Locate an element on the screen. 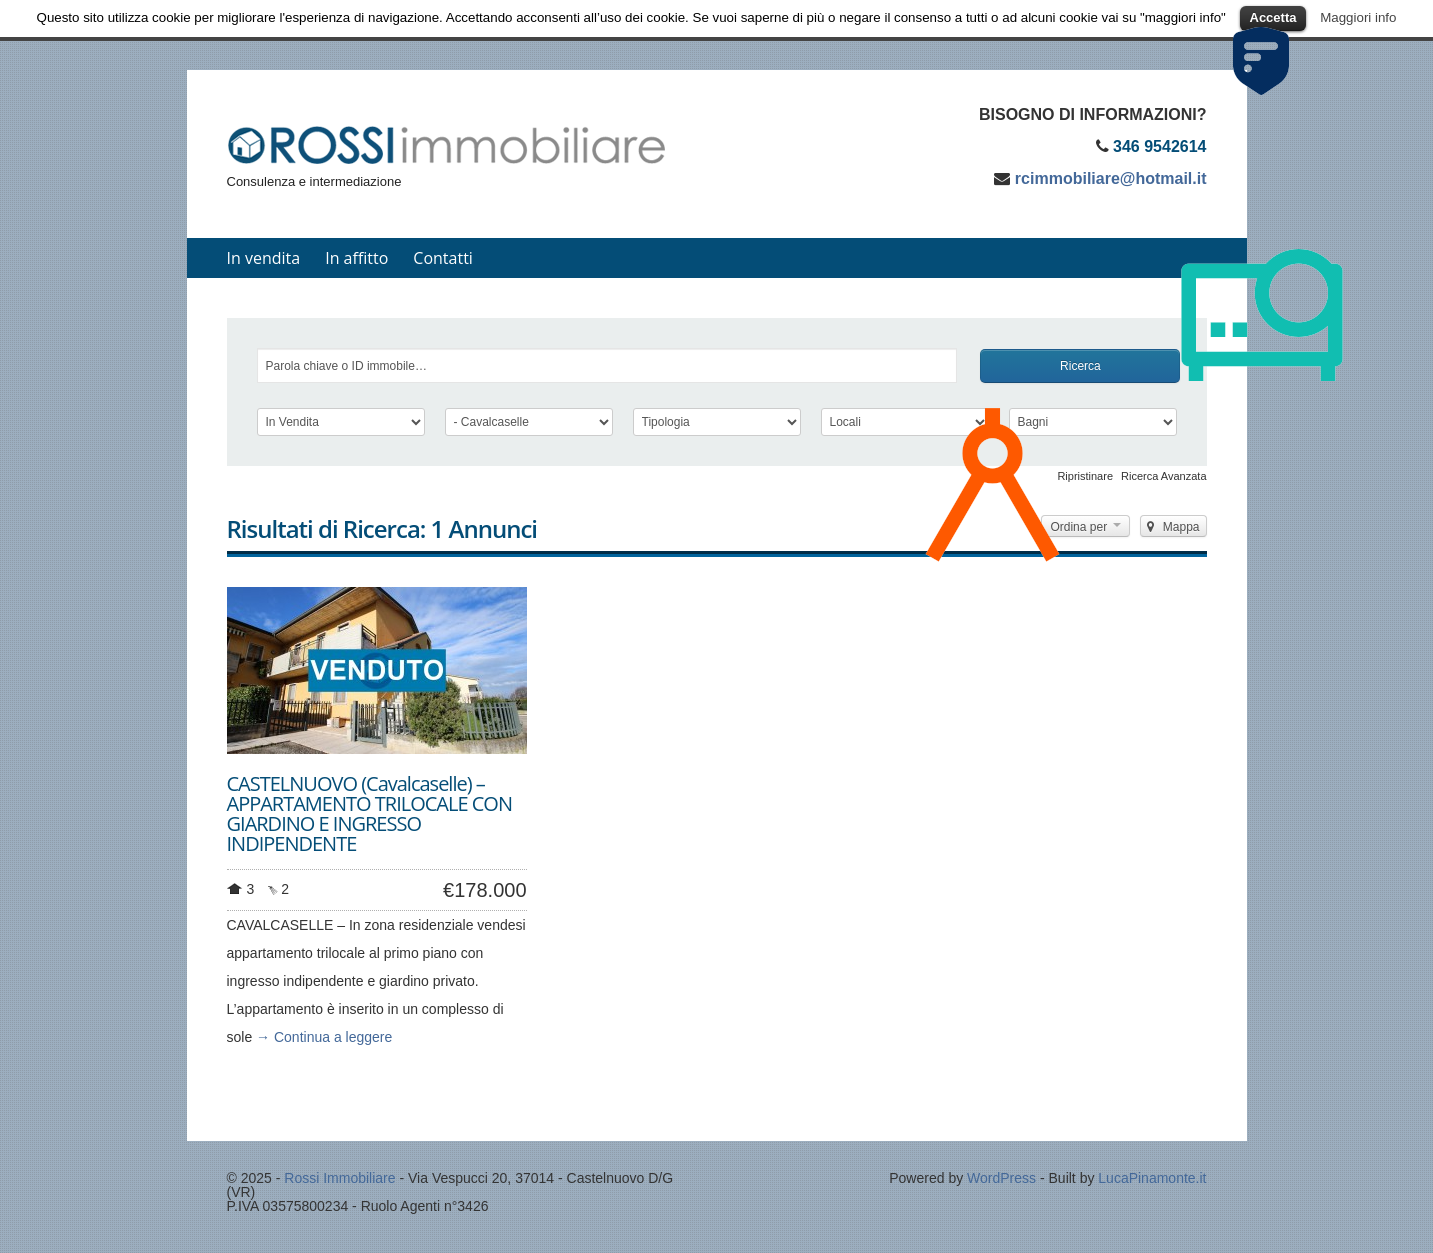 The width and height of the screenshot is (1433, 1253). access drawing compass tool is located at coordinates (992, 483).